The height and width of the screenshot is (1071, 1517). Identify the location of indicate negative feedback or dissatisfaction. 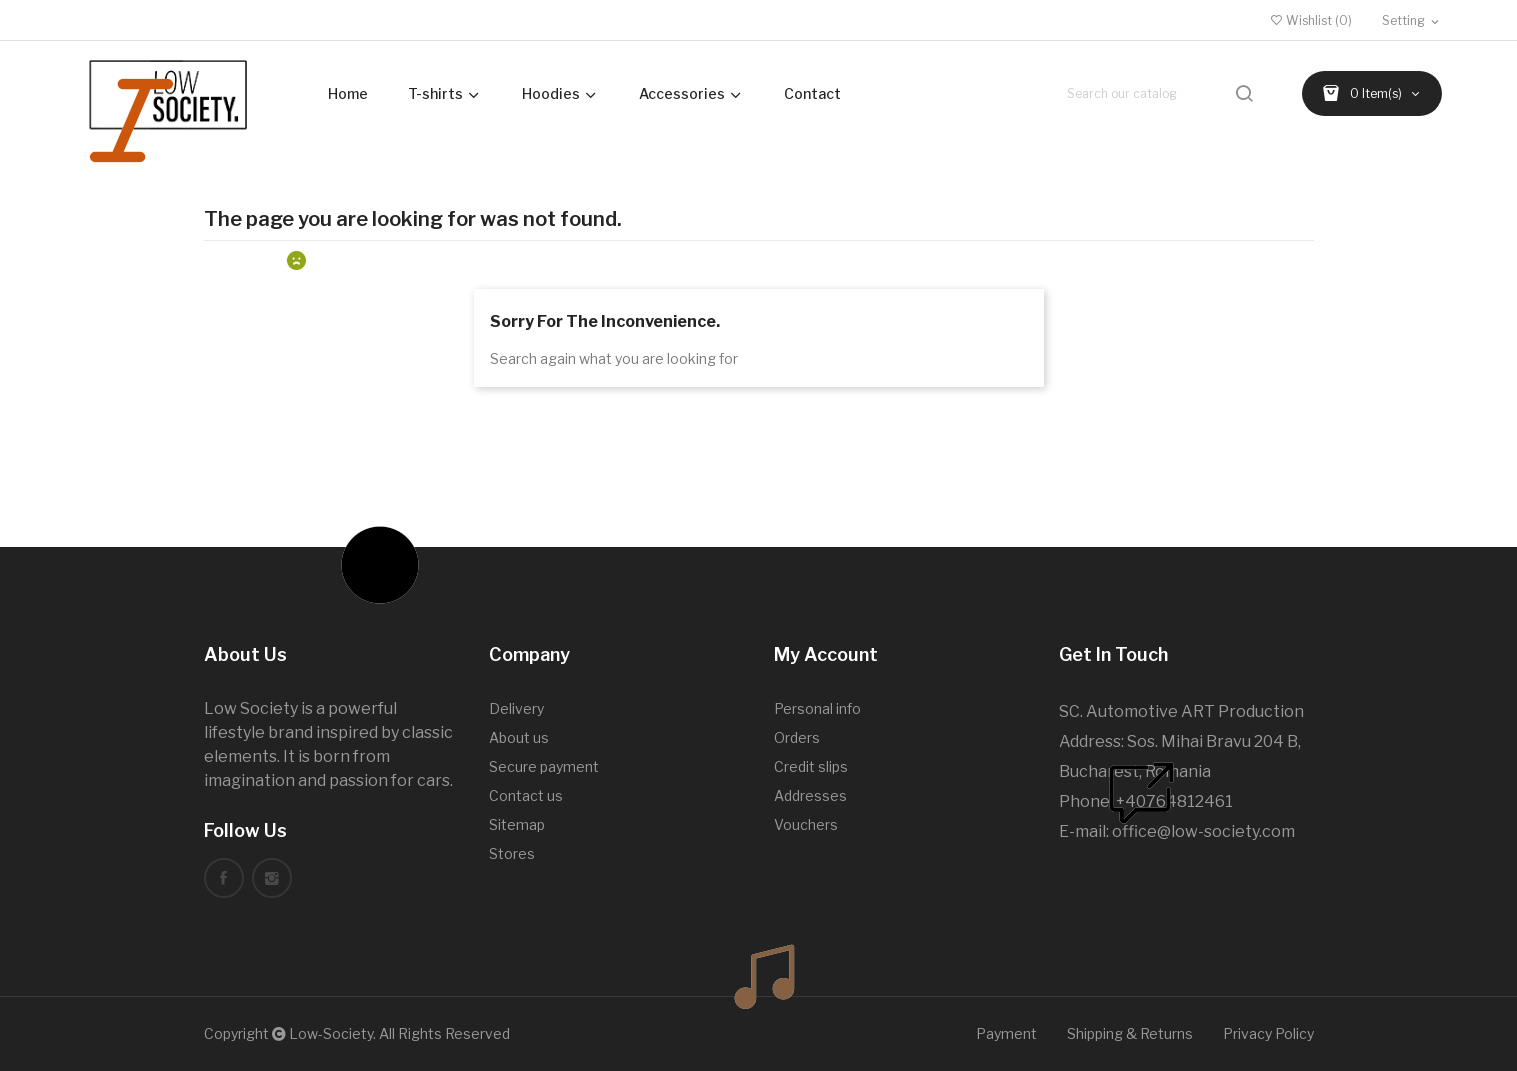
(296, 260).